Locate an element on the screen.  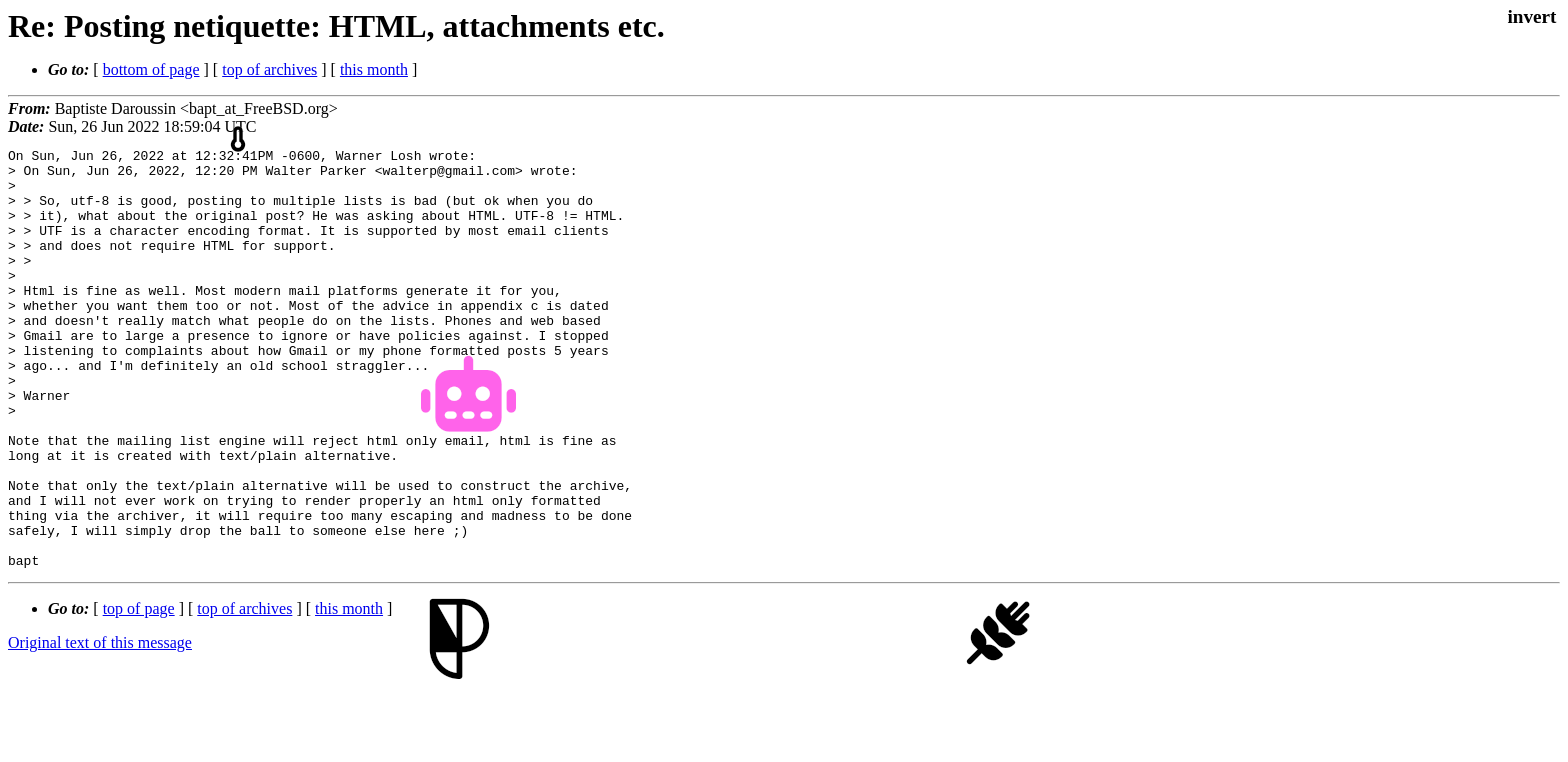
phosphor icons logo is located at coordinates (453, 634).